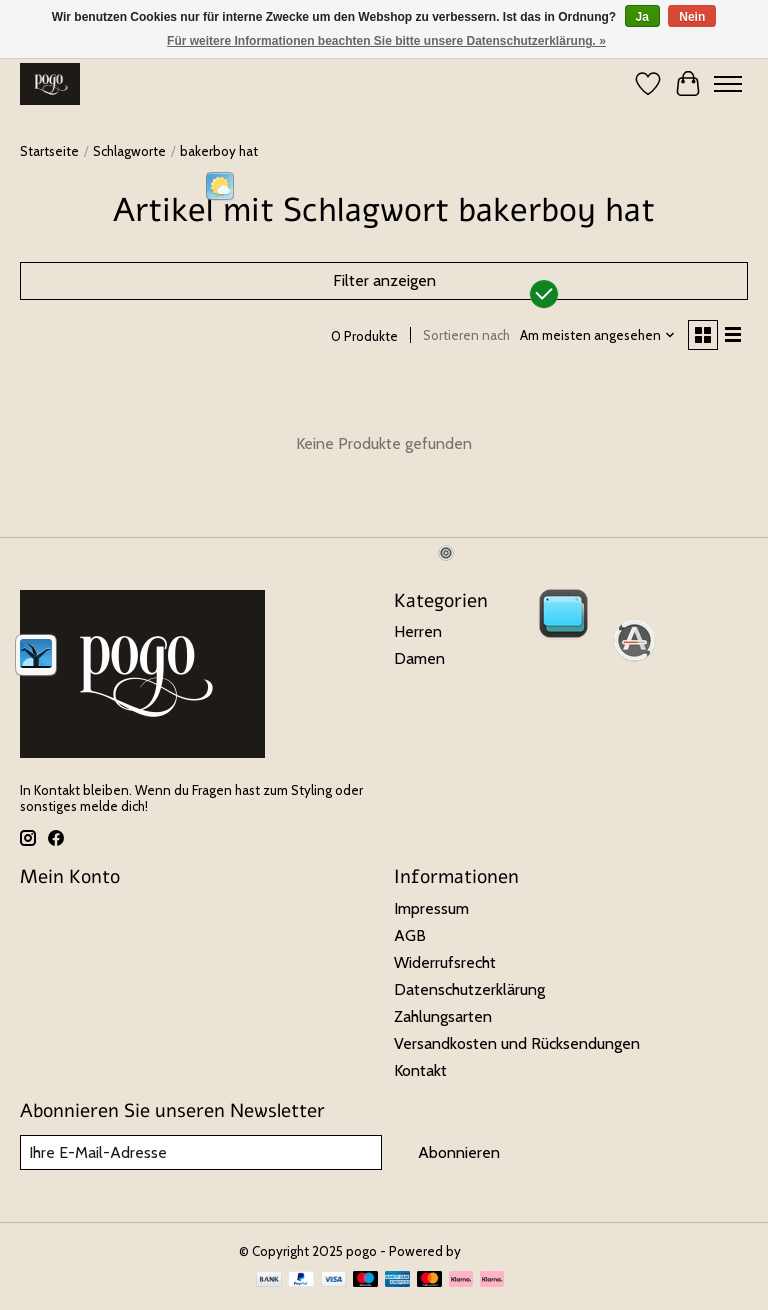 The width and height of the screenshot is (768, 1310). Describe the element at coordinates (446, 553) in the screenshot. I see `open system settings` at that location.